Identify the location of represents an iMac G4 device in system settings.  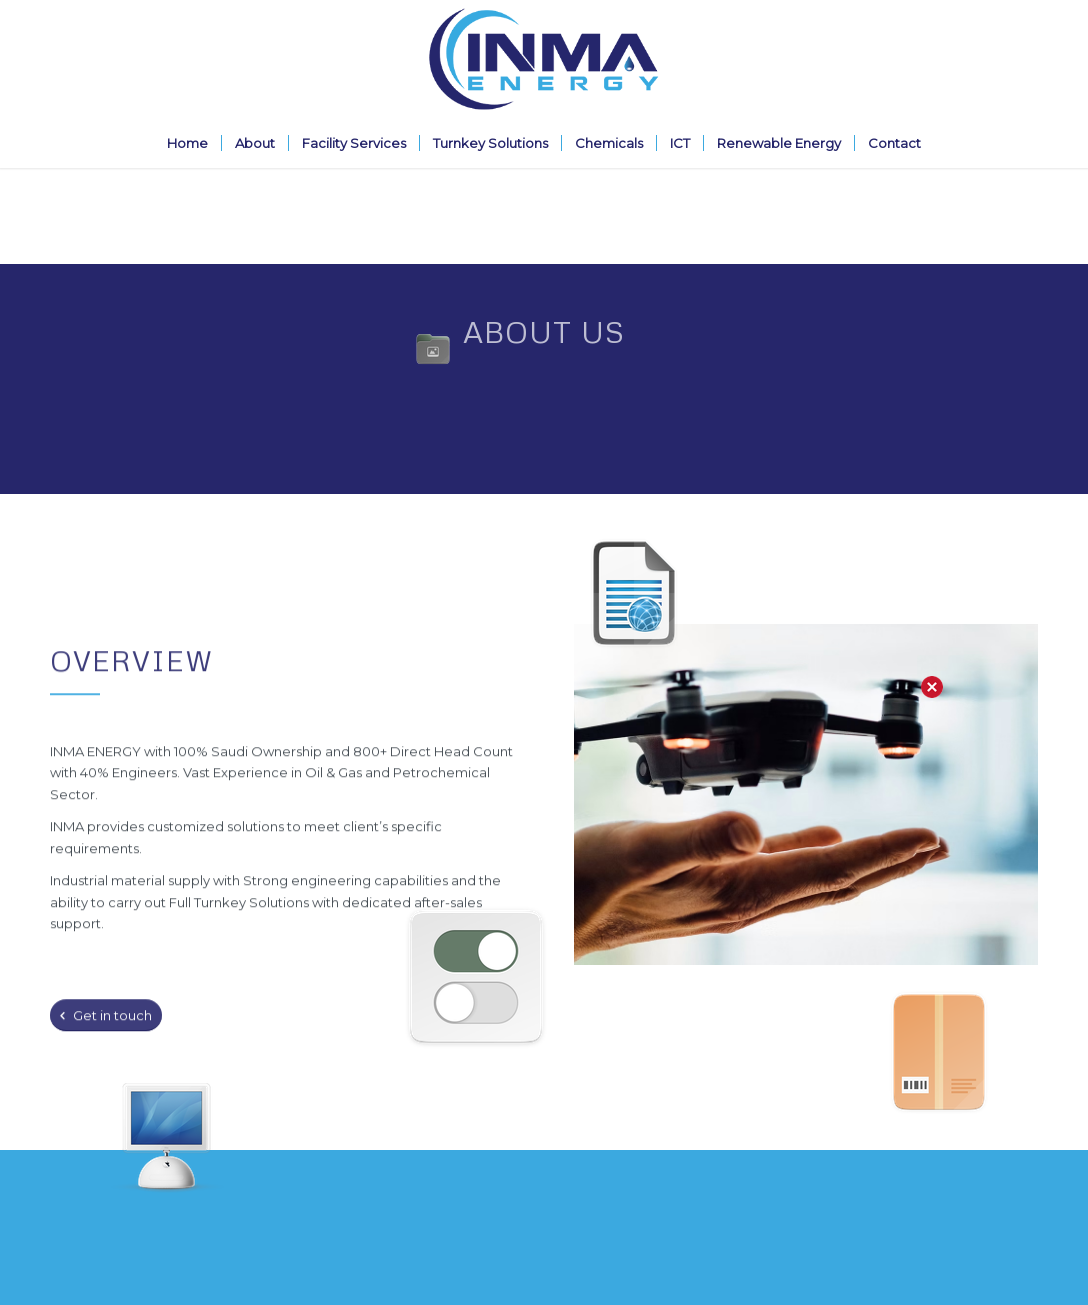
(166, 1131).